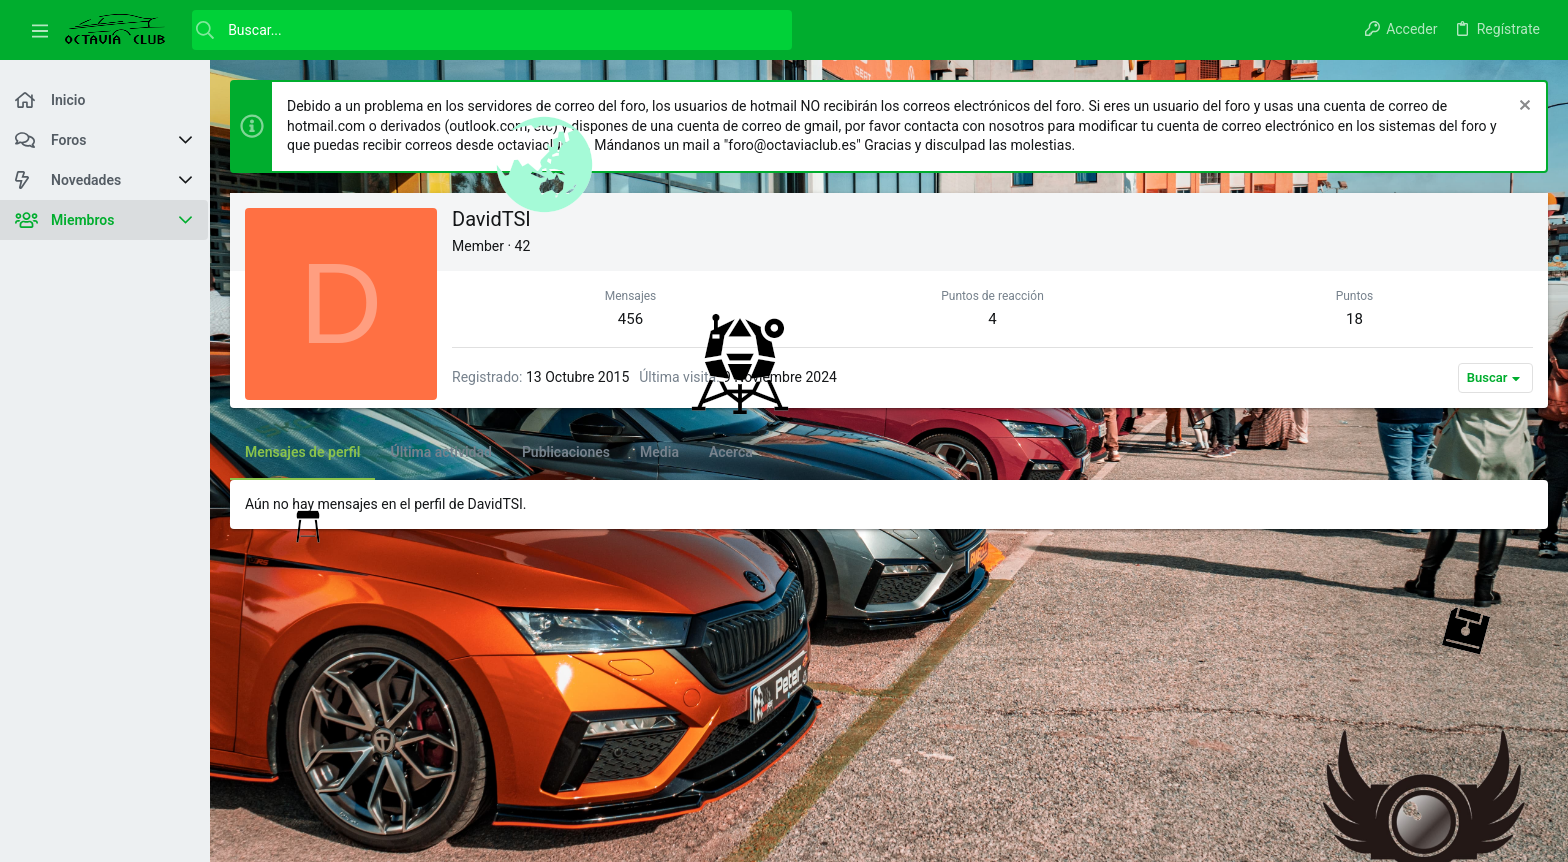 The width and height of the screenshot is (1568, 862). I want to click on access space exploration game content, so click(740, 364).